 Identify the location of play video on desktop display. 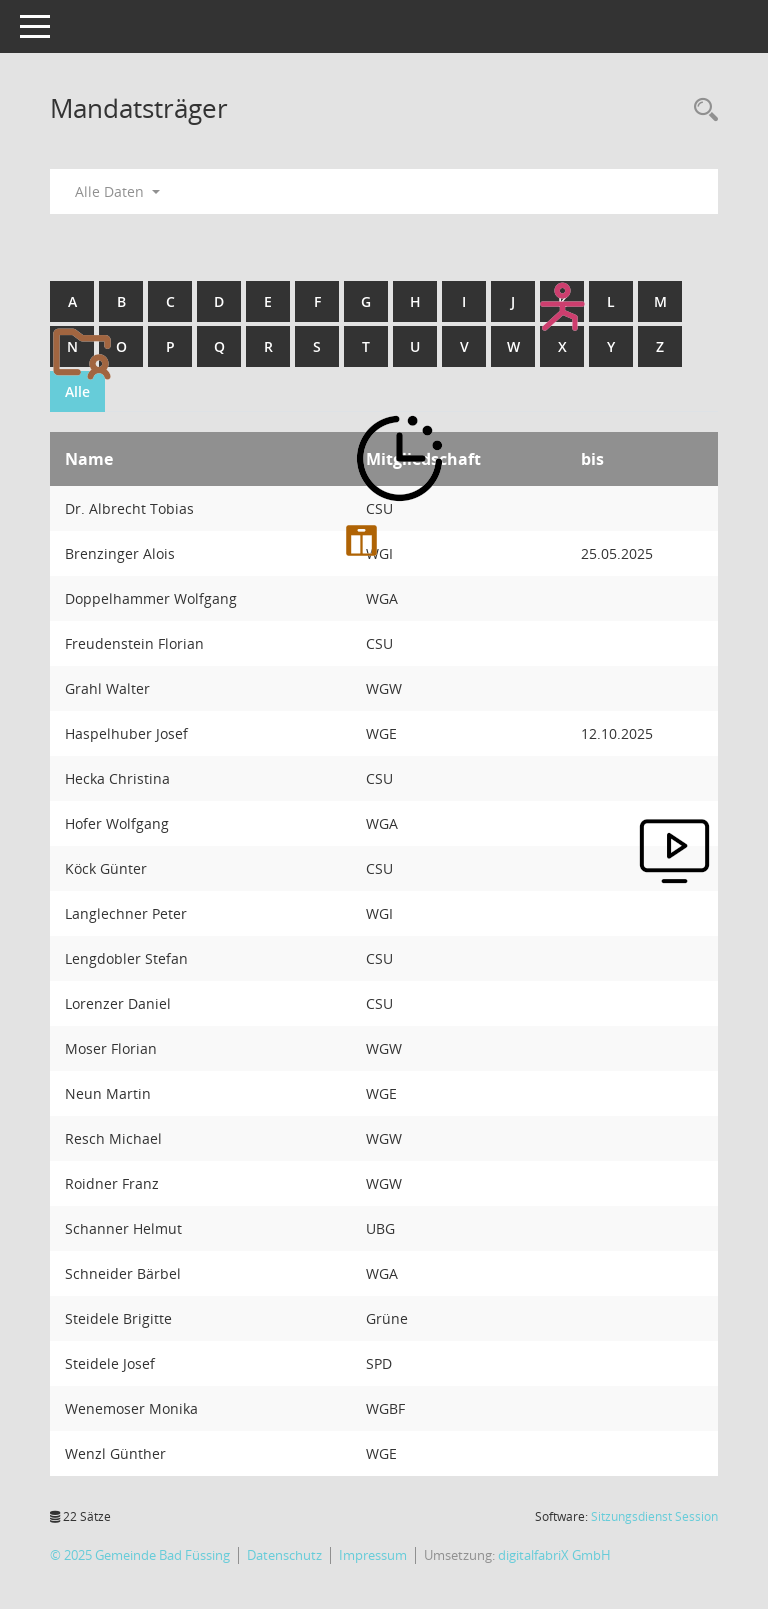
(674, 848).